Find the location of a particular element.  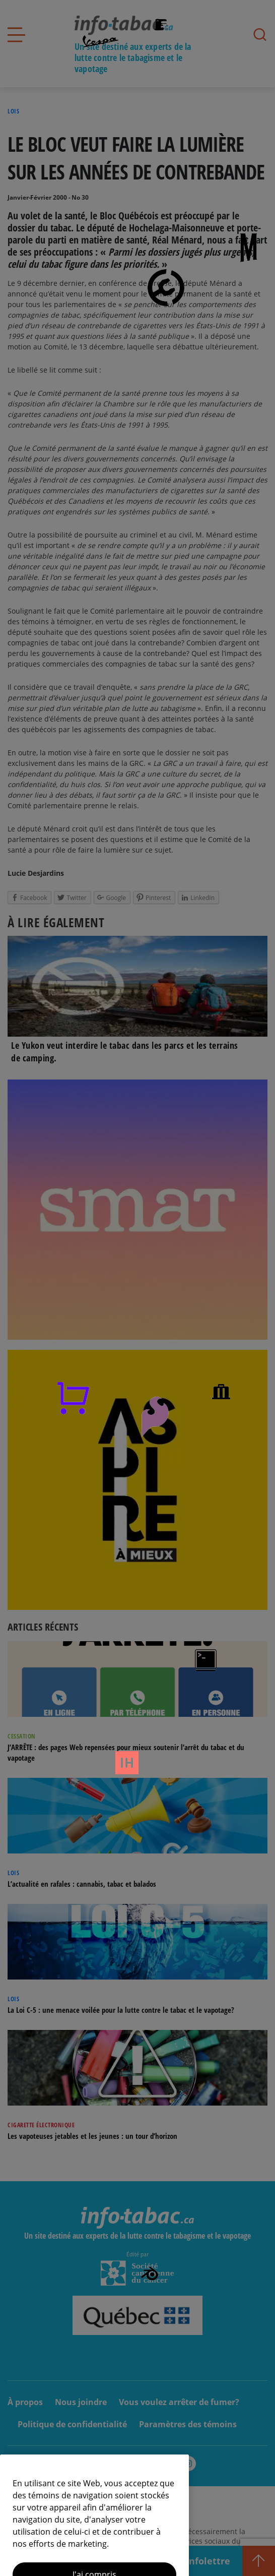

visit sparkfun electronics website is located at coordinates (155, 1417).